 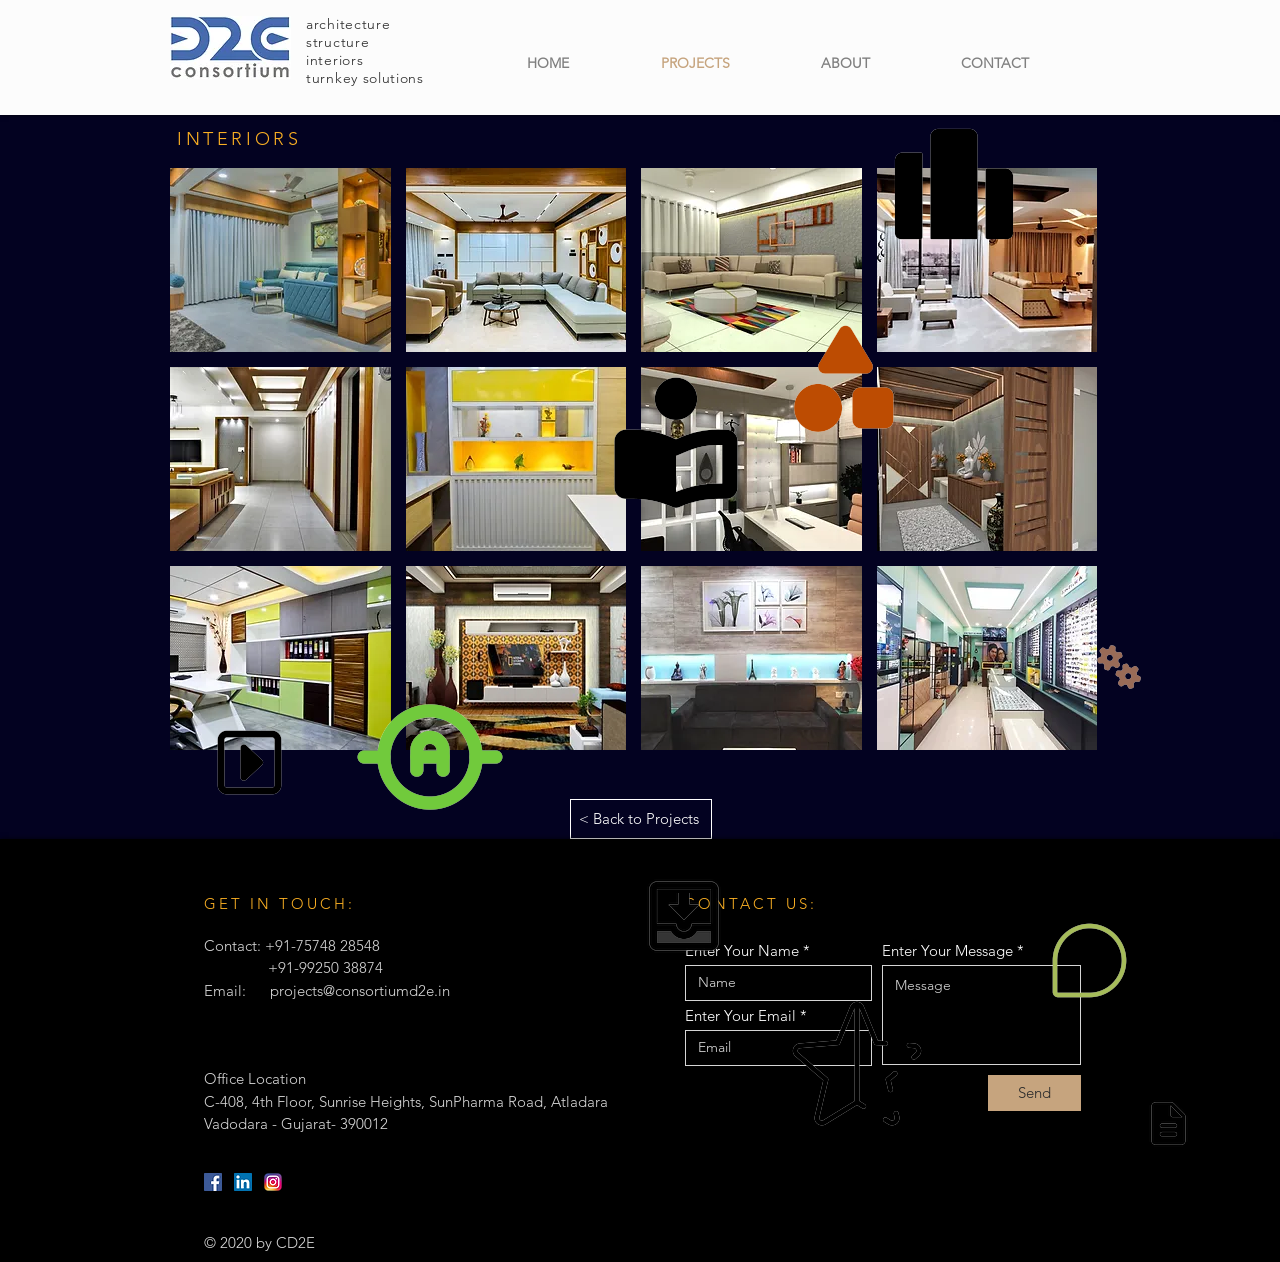 What do you see at coordinates (1119, 667) in the screenshot?
I see `access settings or preferences` at bounding box center [1119, 667].